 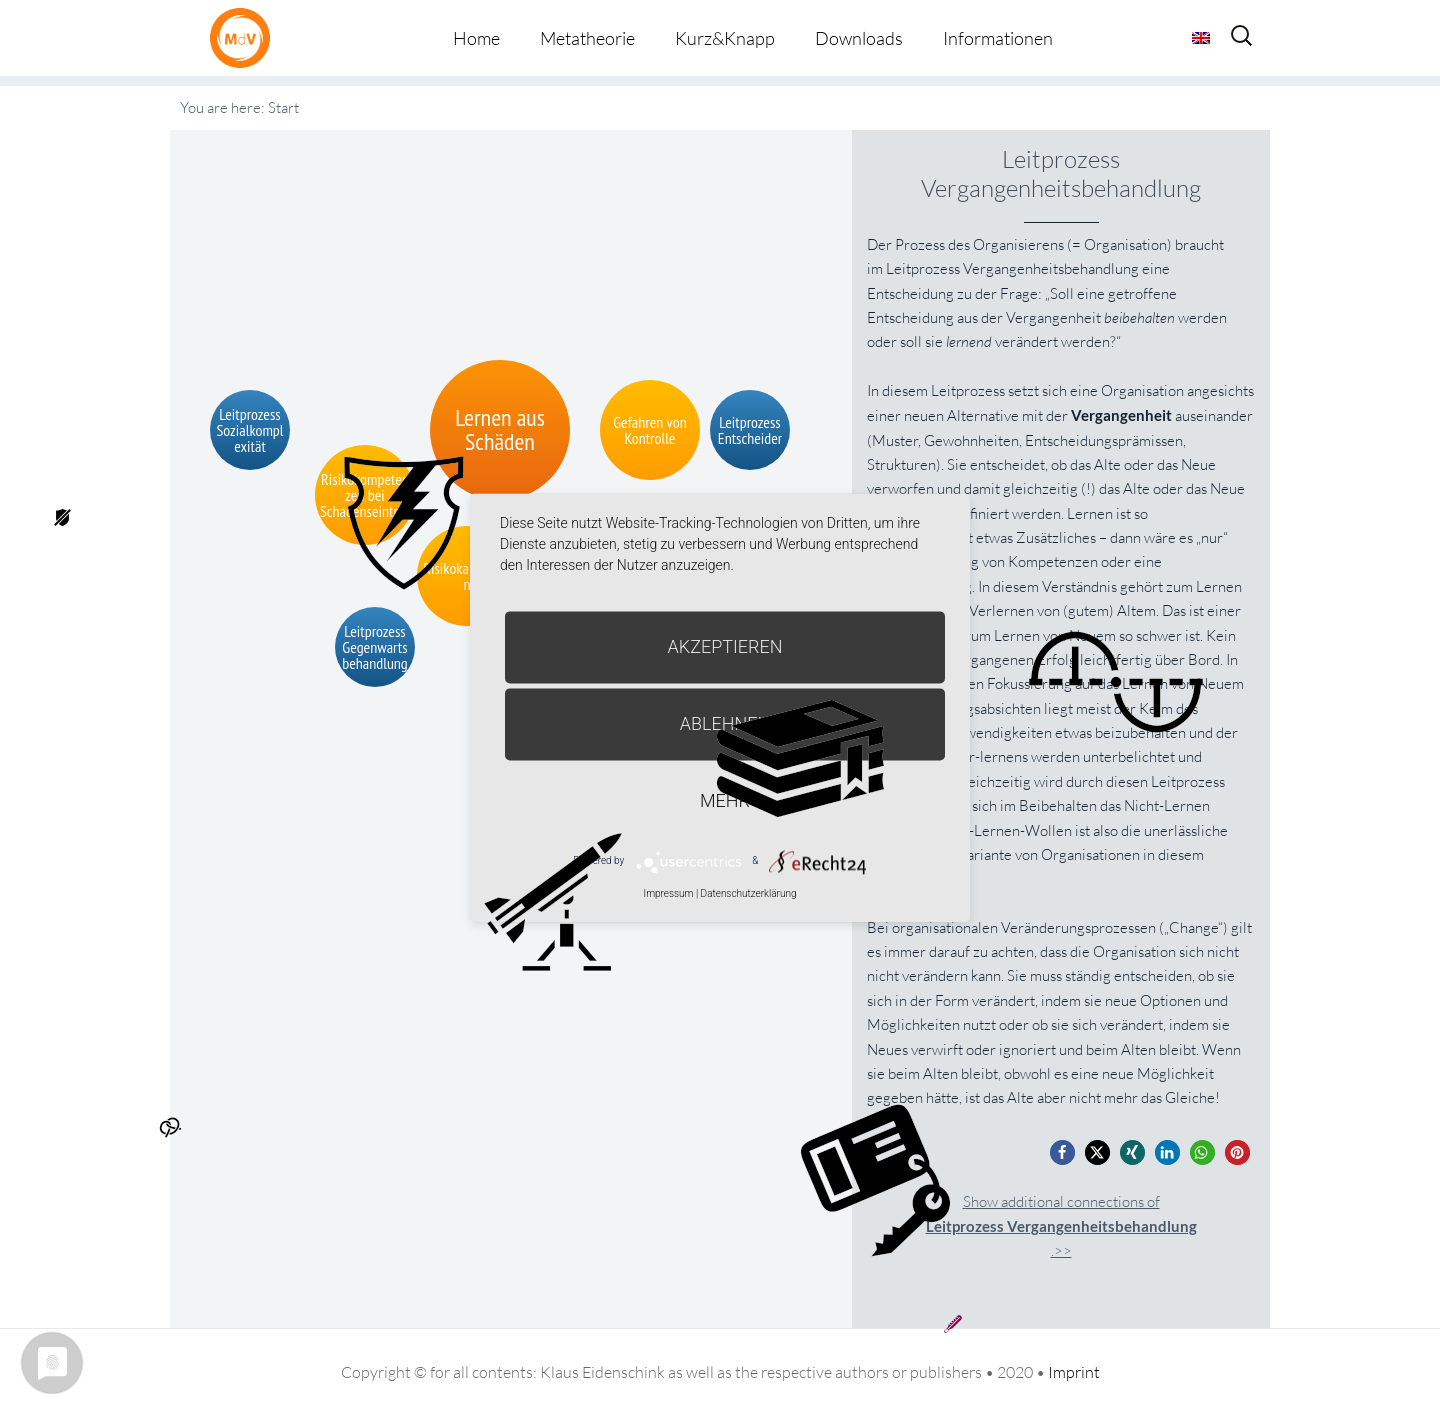 What do you see at coordinates (875, 1180) in the screenshot?
I see `access room or door with keycard` at bounding box center [875, 1180].